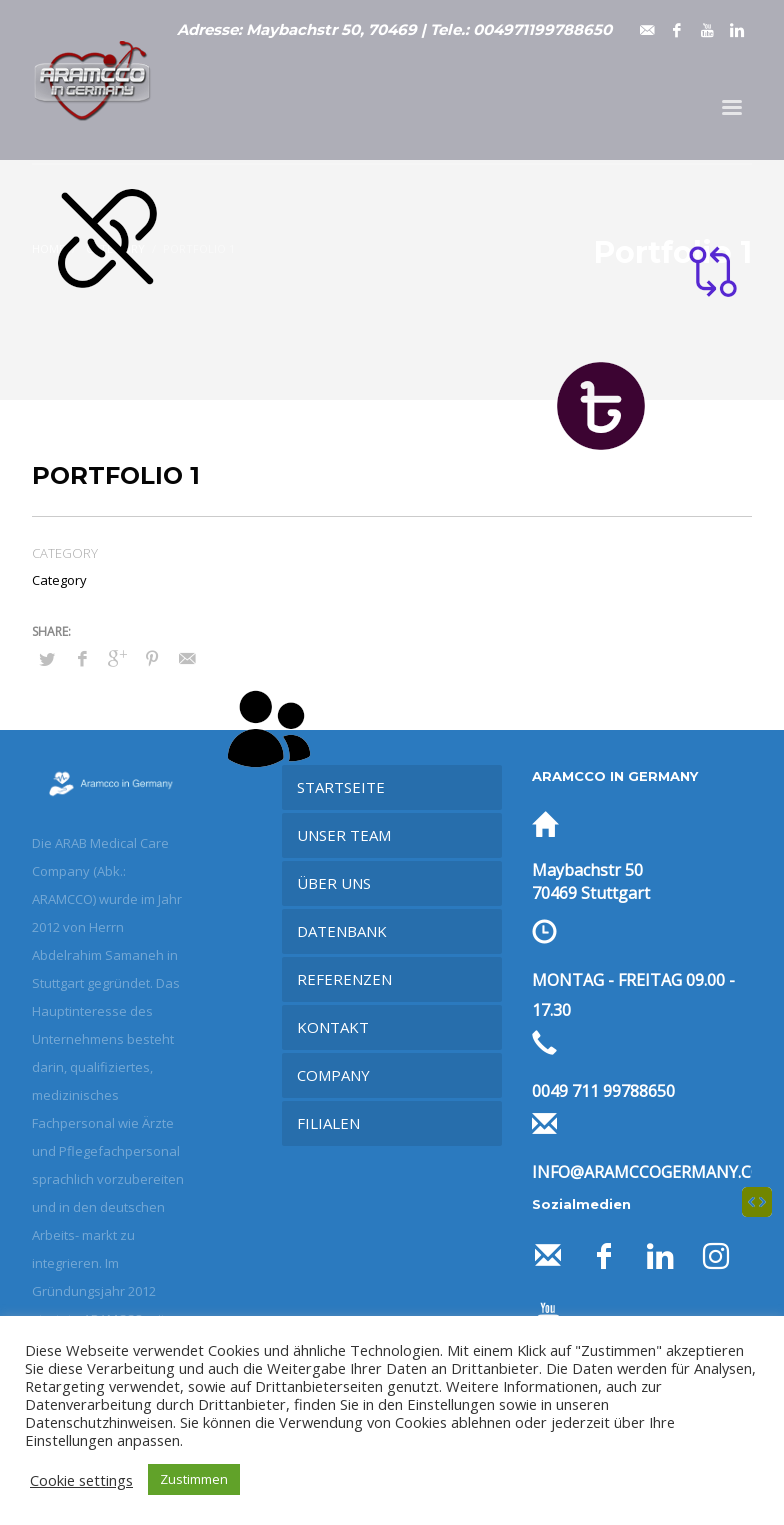 This screenshot has width=784, height=1525. What do you see at coordinates (269, 729) in the screenshot?
I see `view all users or team members` at bounding box center [269, 729].